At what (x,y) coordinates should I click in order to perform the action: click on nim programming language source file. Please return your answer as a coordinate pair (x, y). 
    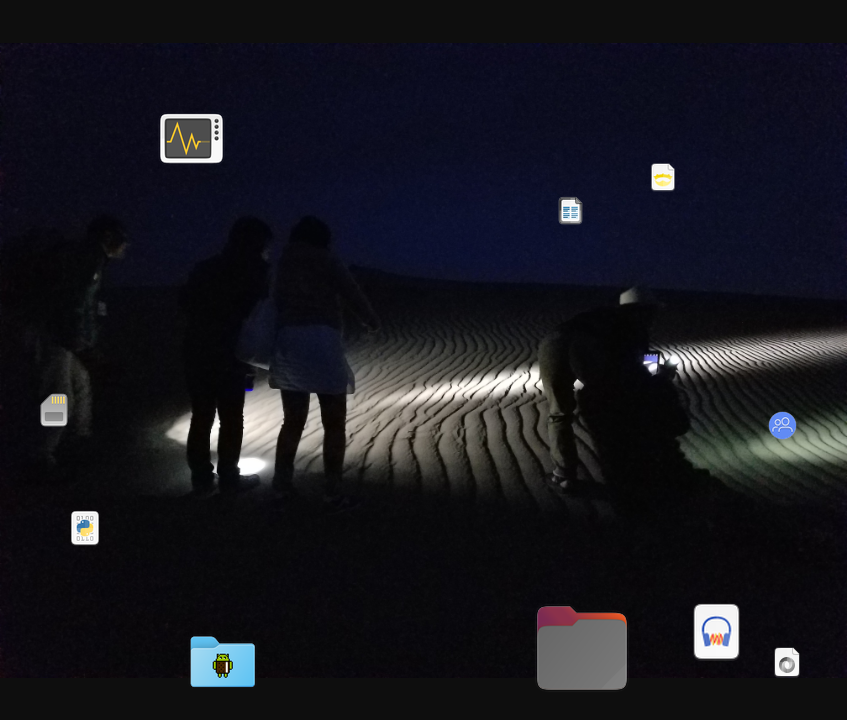
    Looking at the image, I should click on (663, 177).